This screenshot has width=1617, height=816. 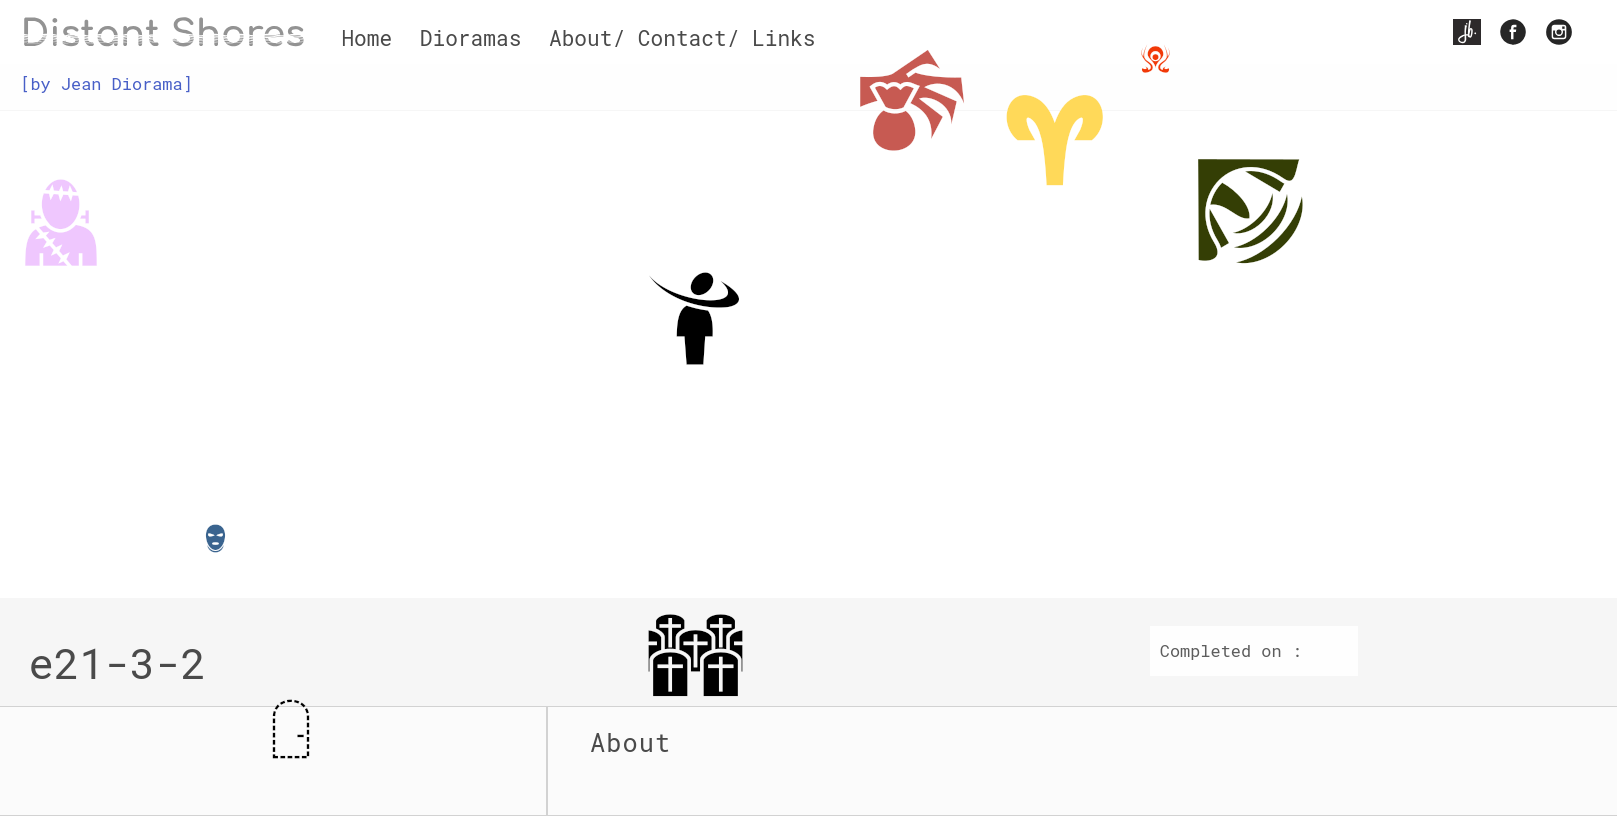 What do you see at coordinates (1250, 211) in the screenshot?
I see `activate voice command or shout ability` at bounding box center [1250, 211].